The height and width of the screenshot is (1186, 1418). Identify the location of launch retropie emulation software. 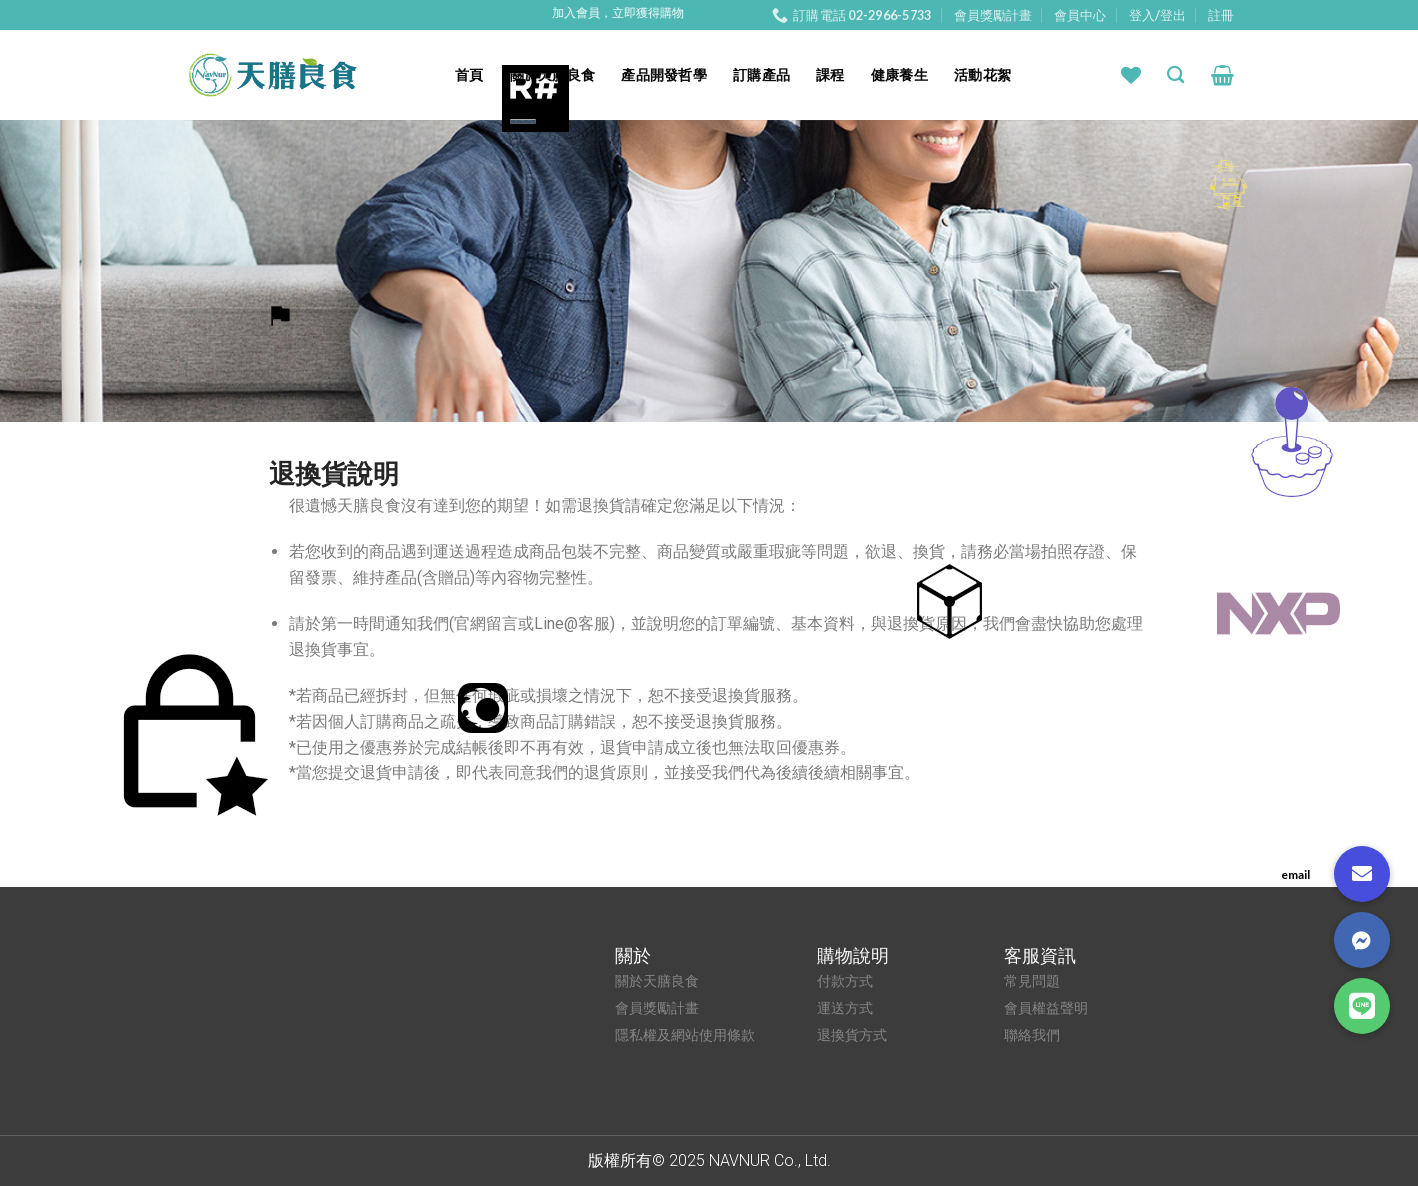
(1292, 442).